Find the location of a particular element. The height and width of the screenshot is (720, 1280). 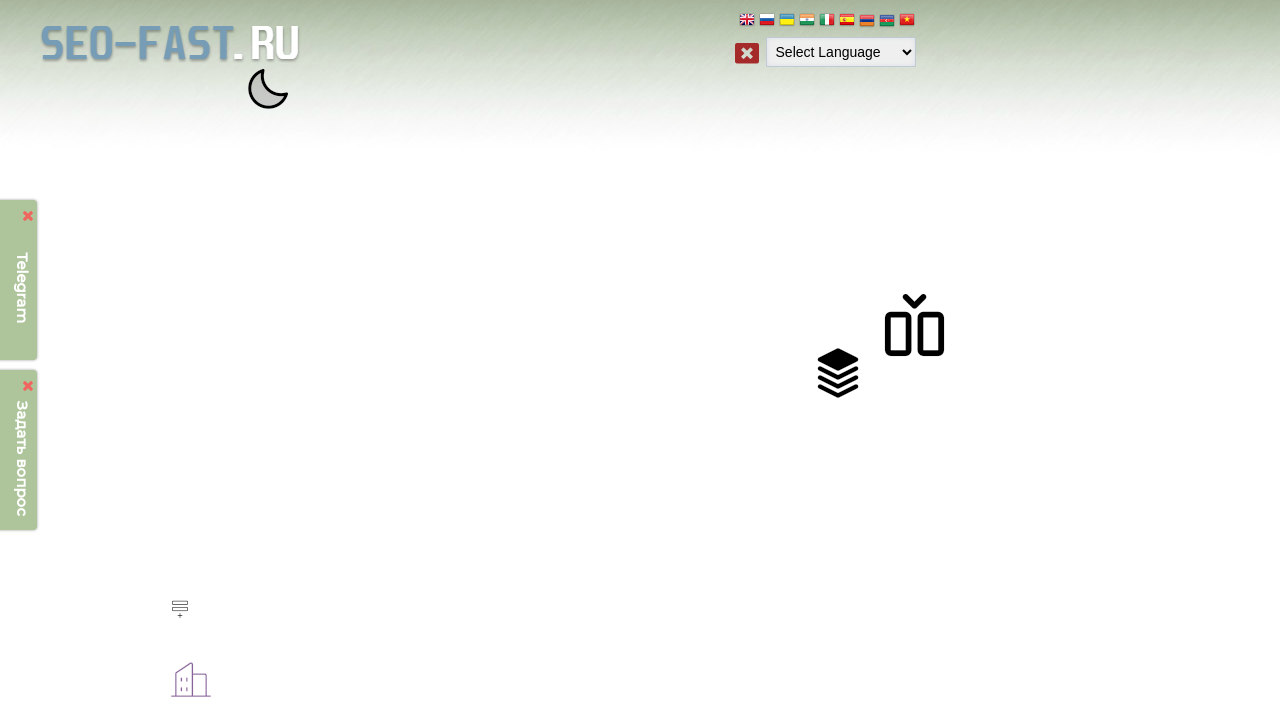

view layered content or stacked items is located at coordinates (838, 373).